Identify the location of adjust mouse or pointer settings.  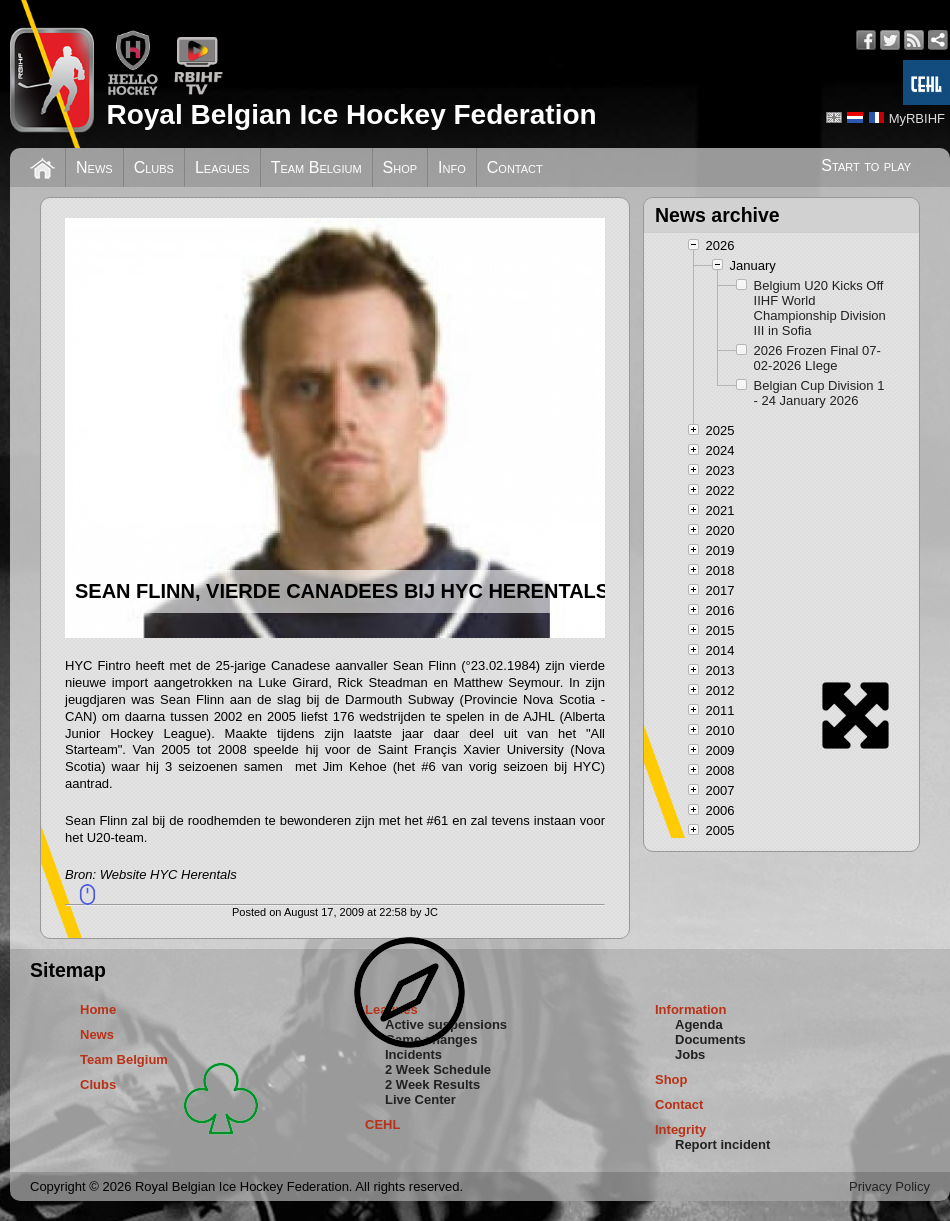
(87, 894).